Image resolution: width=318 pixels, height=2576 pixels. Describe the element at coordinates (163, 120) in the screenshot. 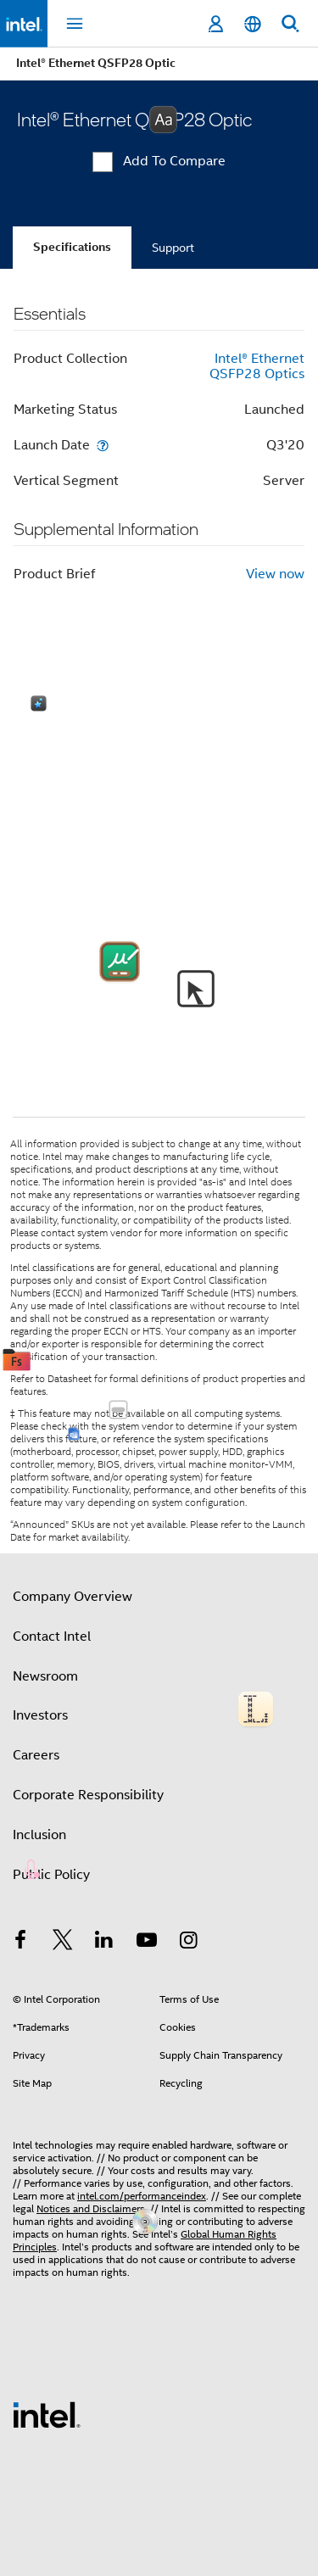

I see `access font and typography settings` at that location.